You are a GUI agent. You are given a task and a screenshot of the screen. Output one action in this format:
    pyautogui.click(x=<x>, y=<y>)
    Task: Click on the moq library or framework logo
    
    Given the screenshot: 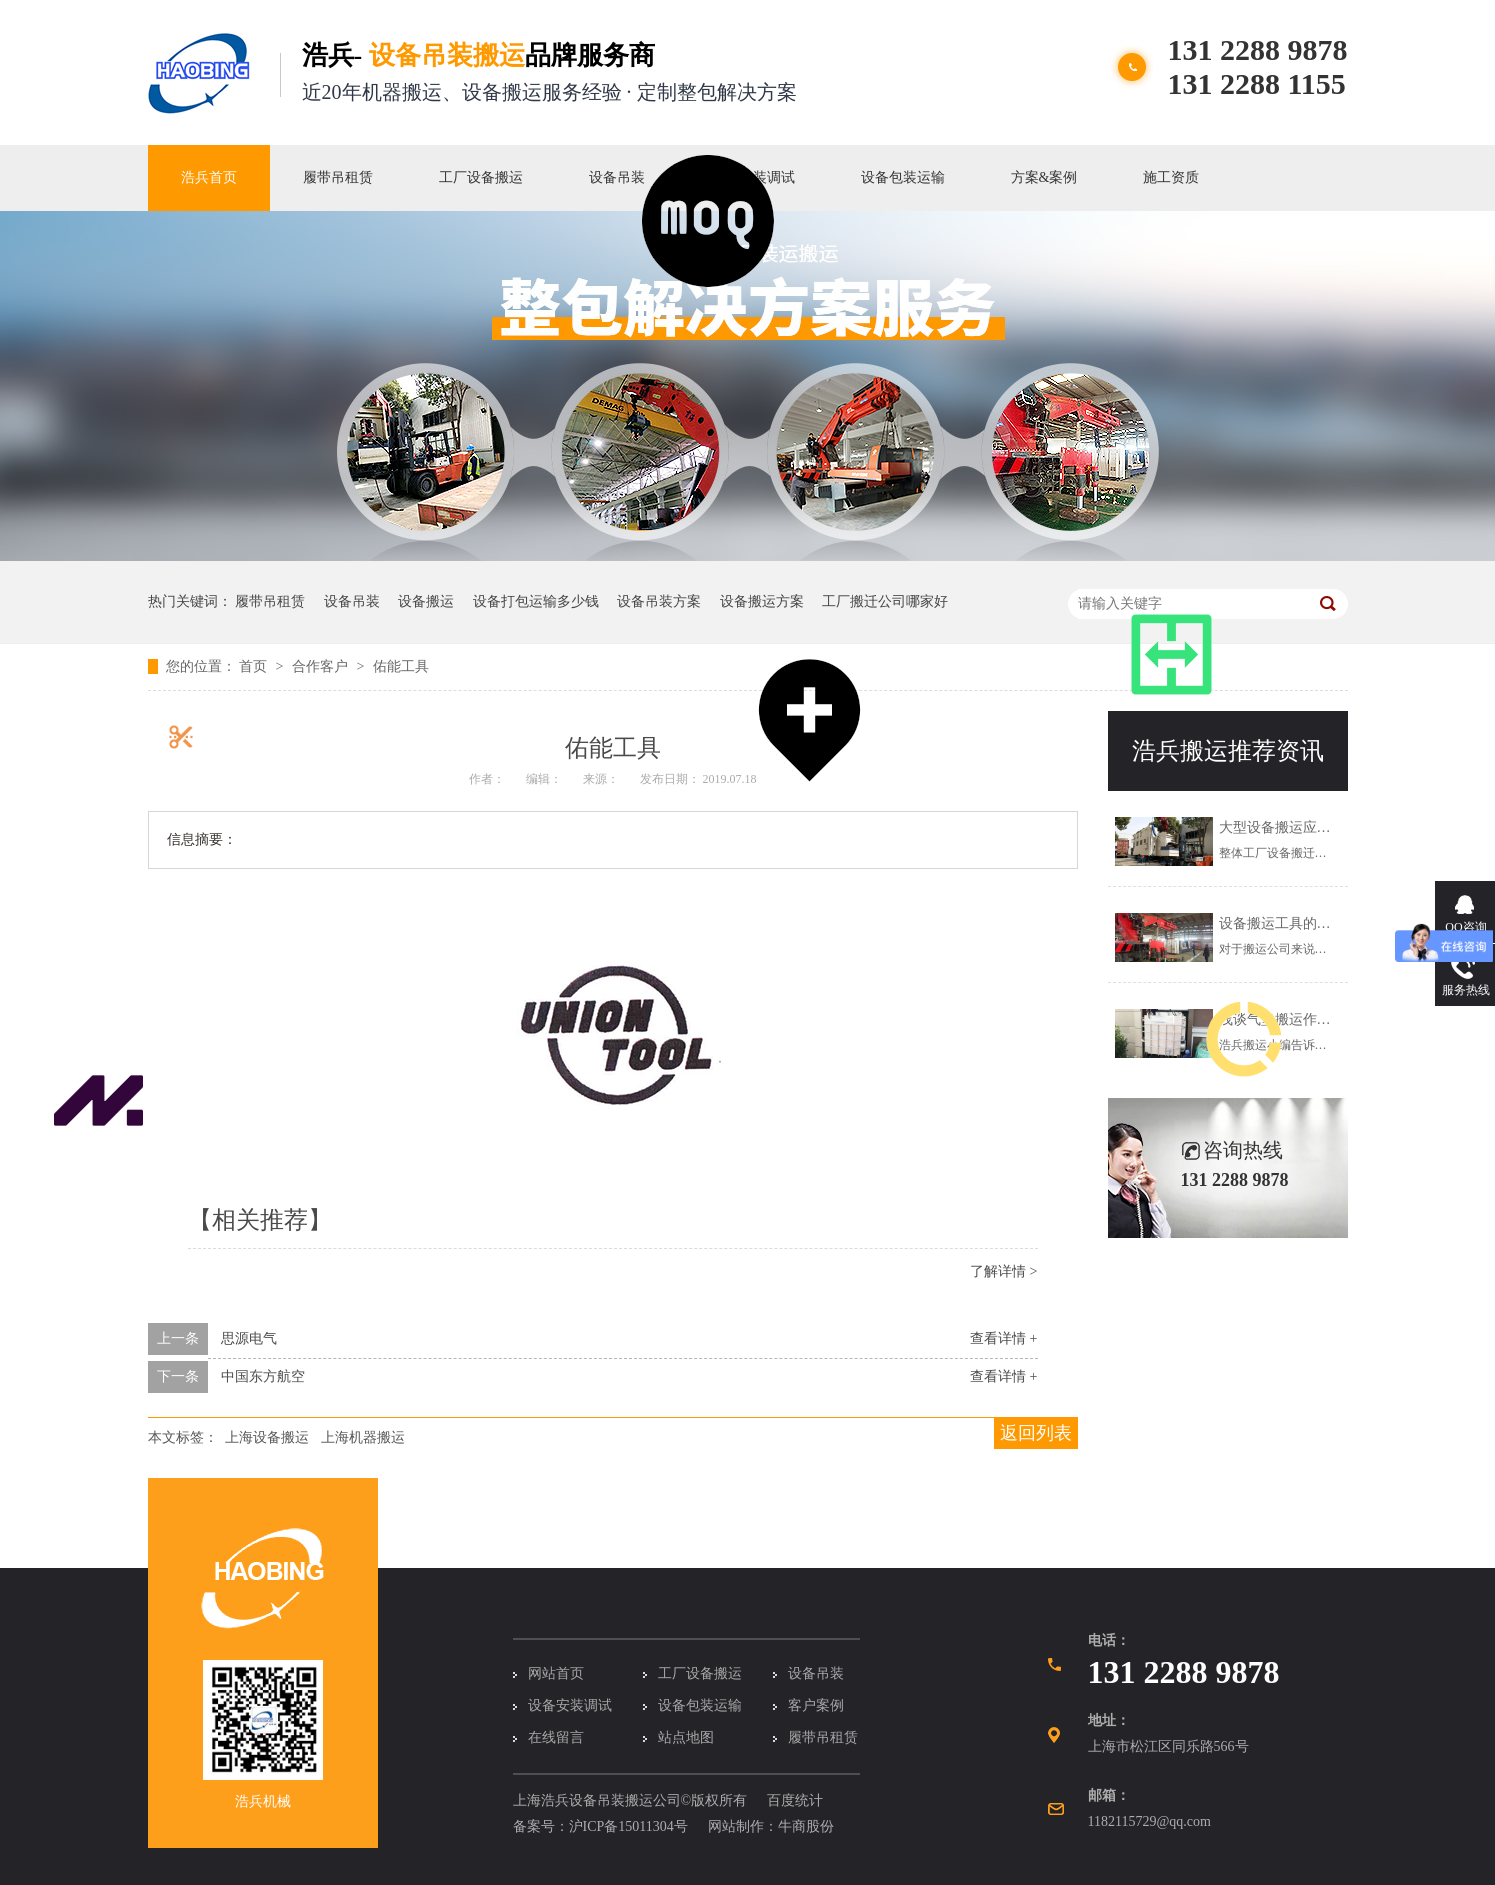 What is the action you would take?
    pyautogui.click(x=708, y=221)
    